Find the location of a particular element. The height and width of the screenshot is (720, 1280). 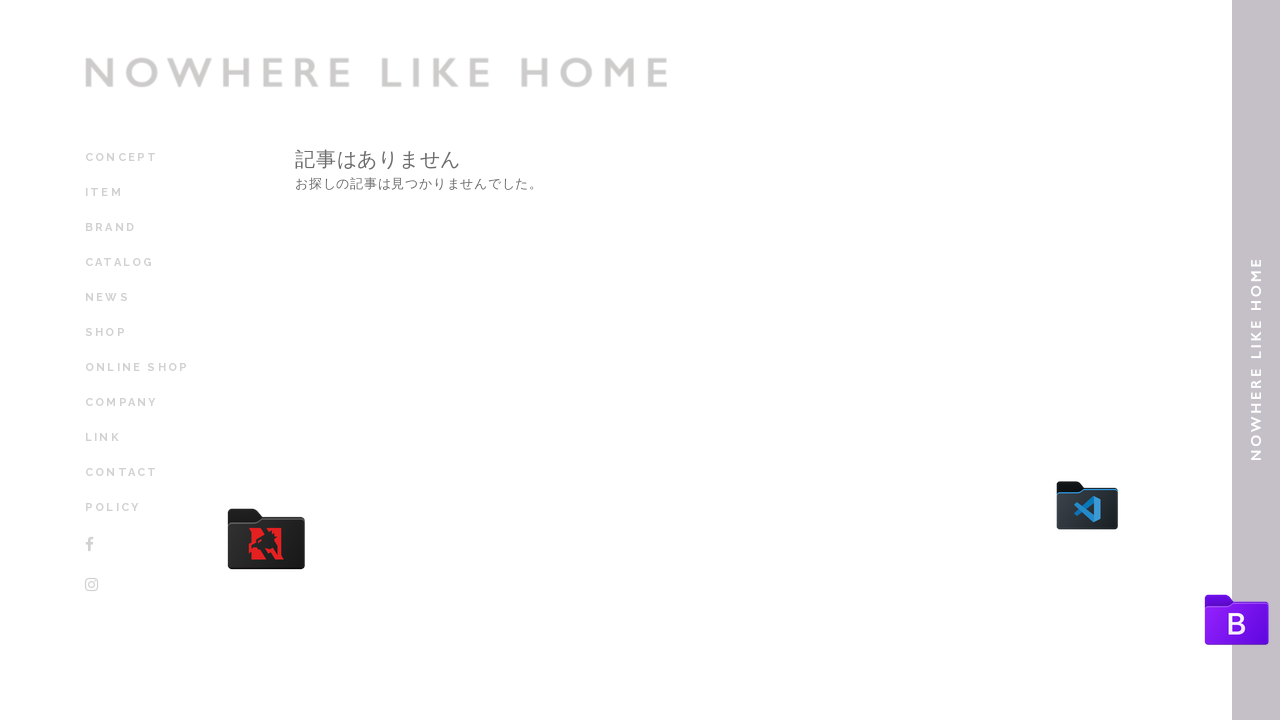

folder containing bootstrap framework files is located at coordinates (1236, 621).